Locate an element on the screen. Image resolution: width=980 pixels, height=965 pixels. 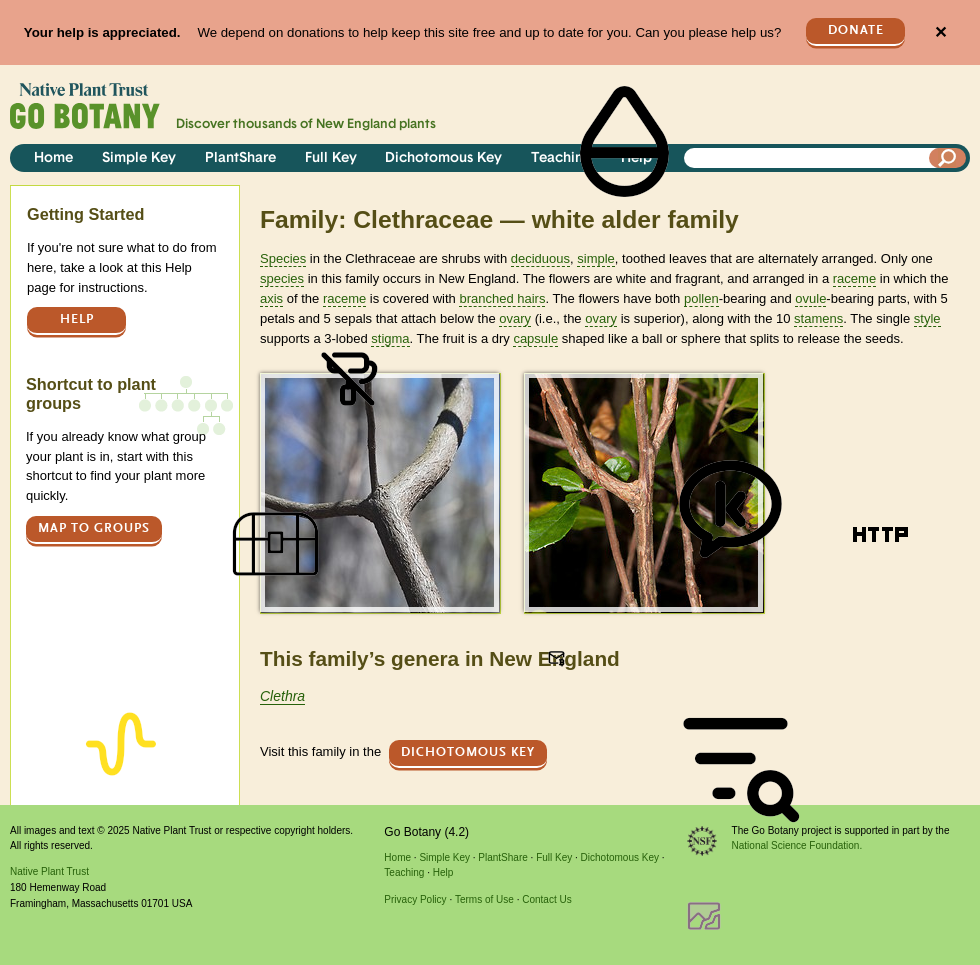
indicates partial fill or half capacity is located at coordinates (624, 141).